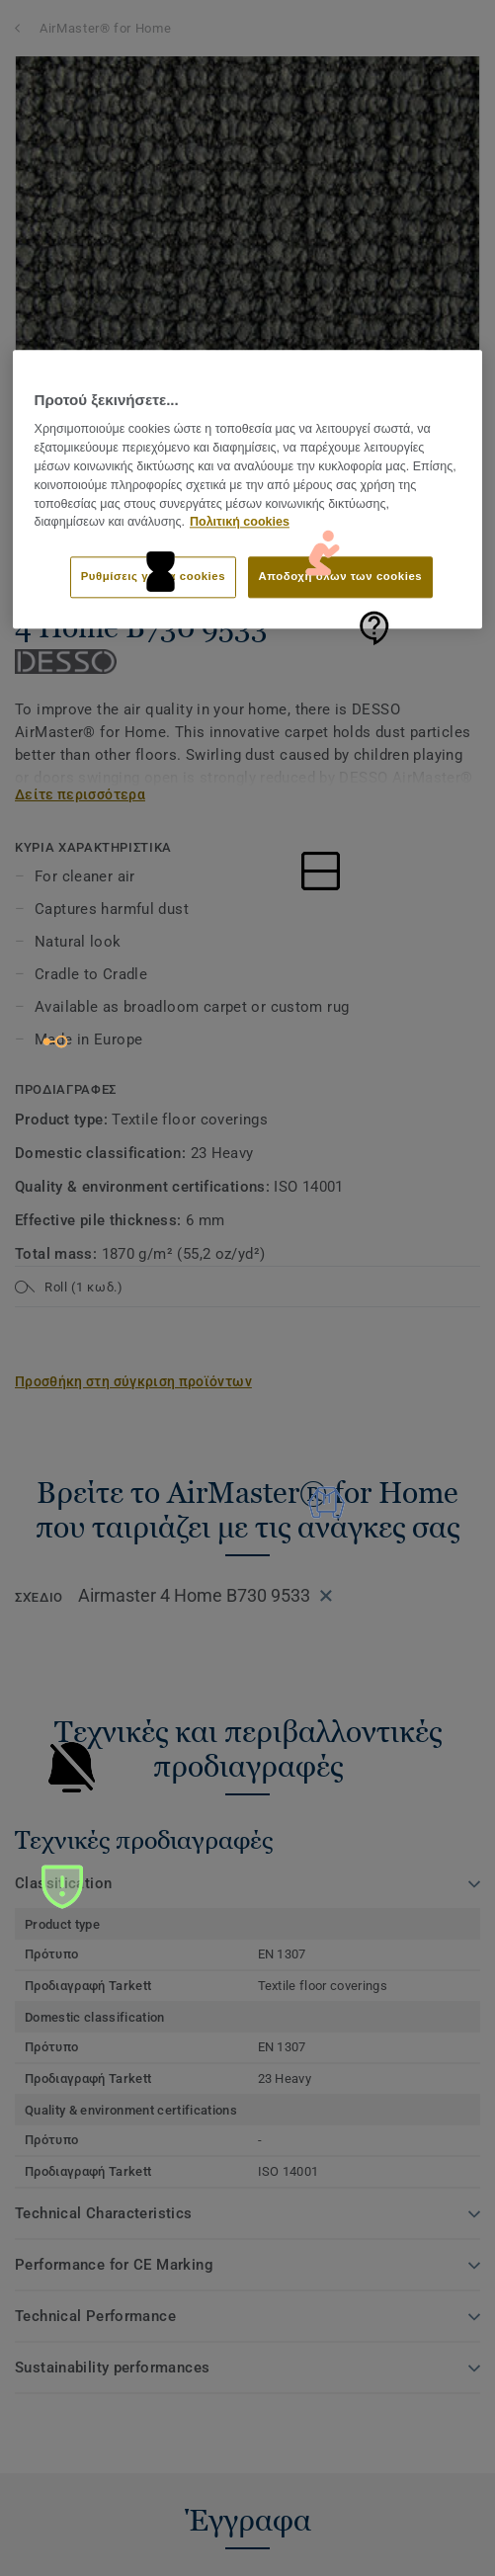 This screenshot has height=2576, width=495. What do you see at coordinates (62, 1884) in the screenshot?
I see `security warning or alert detected` at bounding box center [62, 1884].